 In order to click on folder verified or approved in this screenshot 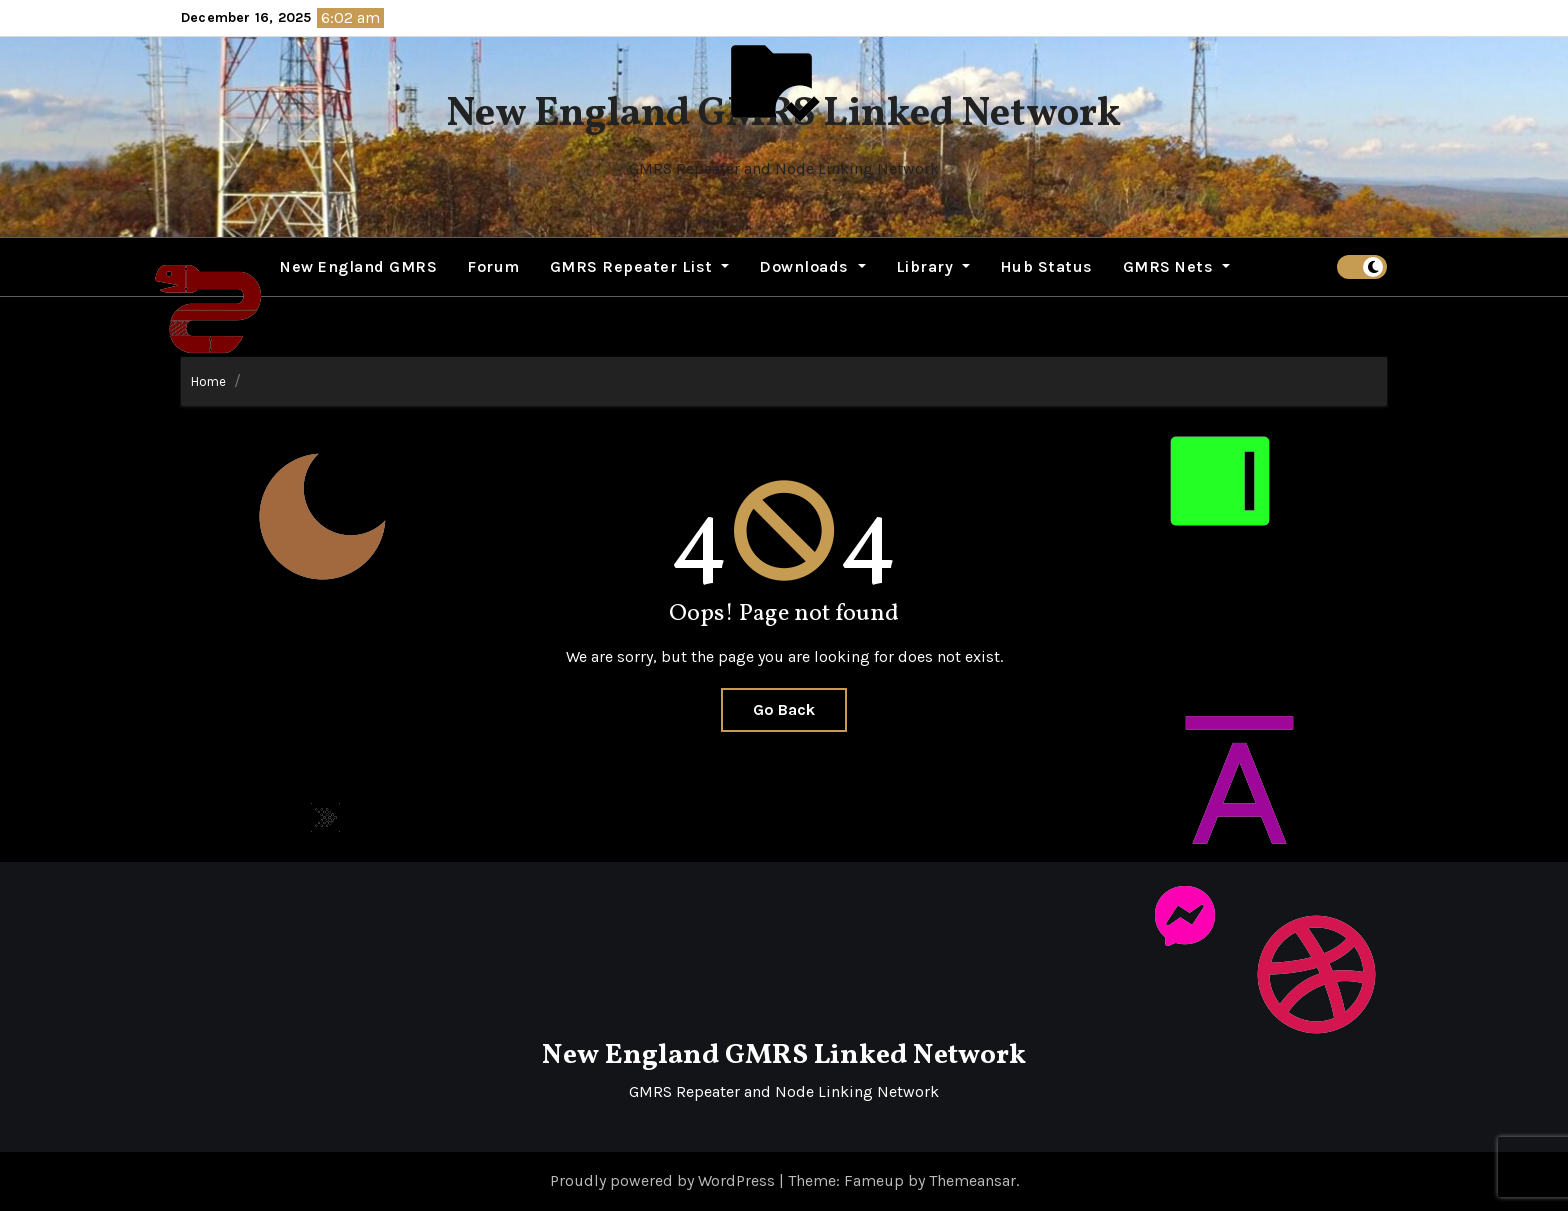, I will do `click(771, 81)`.